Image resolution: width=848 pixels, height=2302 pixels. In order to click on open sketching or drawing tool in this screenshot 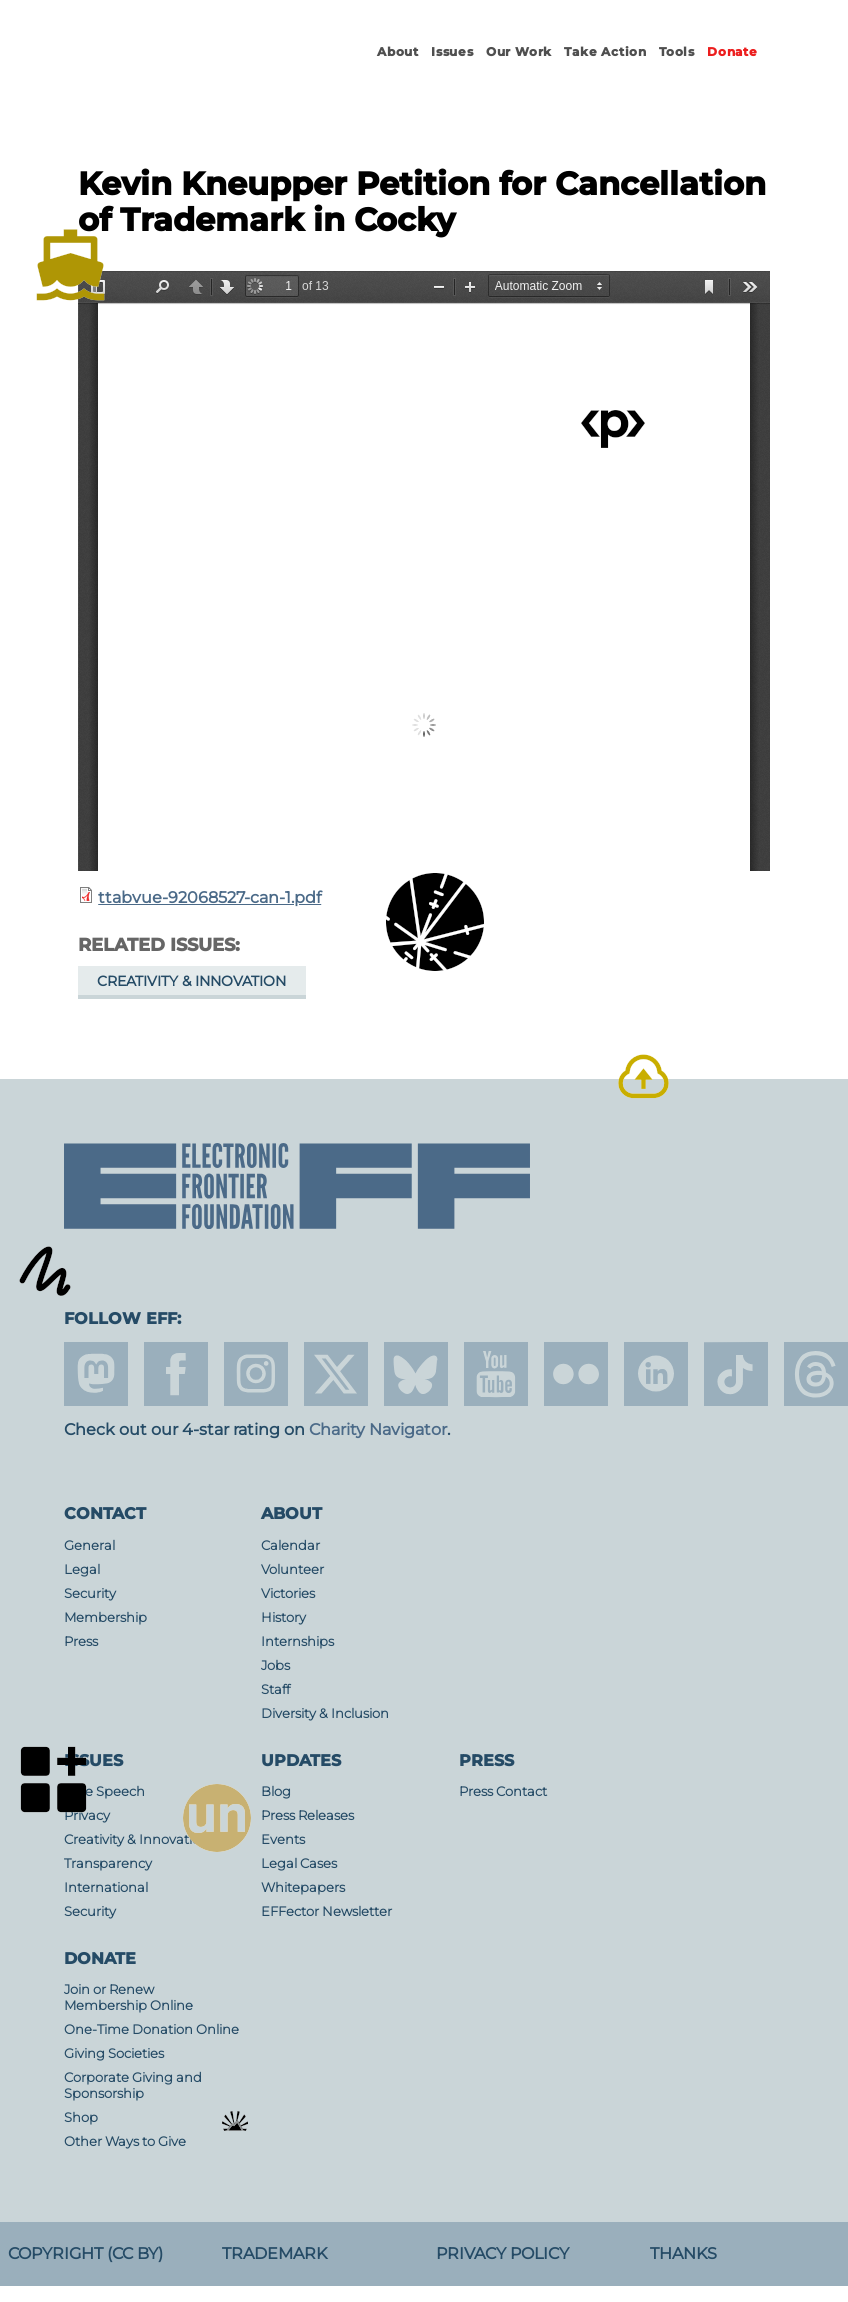, I will do `click(45, 1272)`.